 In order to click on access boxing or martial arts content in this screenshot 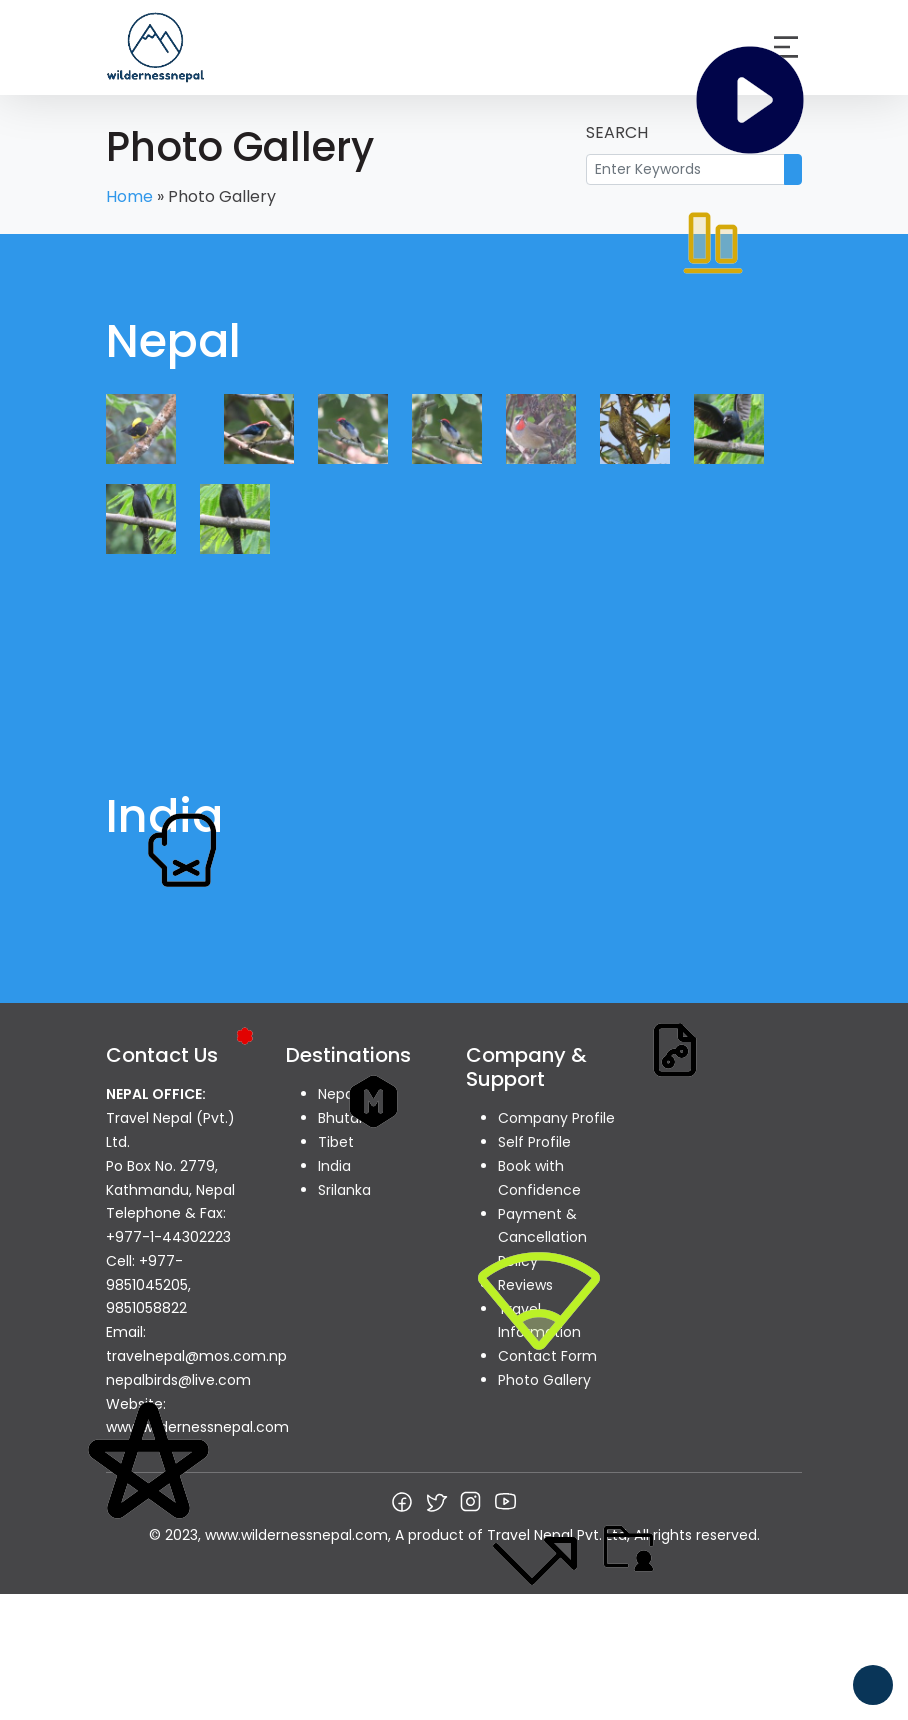, I will do `click(183, 851)`.